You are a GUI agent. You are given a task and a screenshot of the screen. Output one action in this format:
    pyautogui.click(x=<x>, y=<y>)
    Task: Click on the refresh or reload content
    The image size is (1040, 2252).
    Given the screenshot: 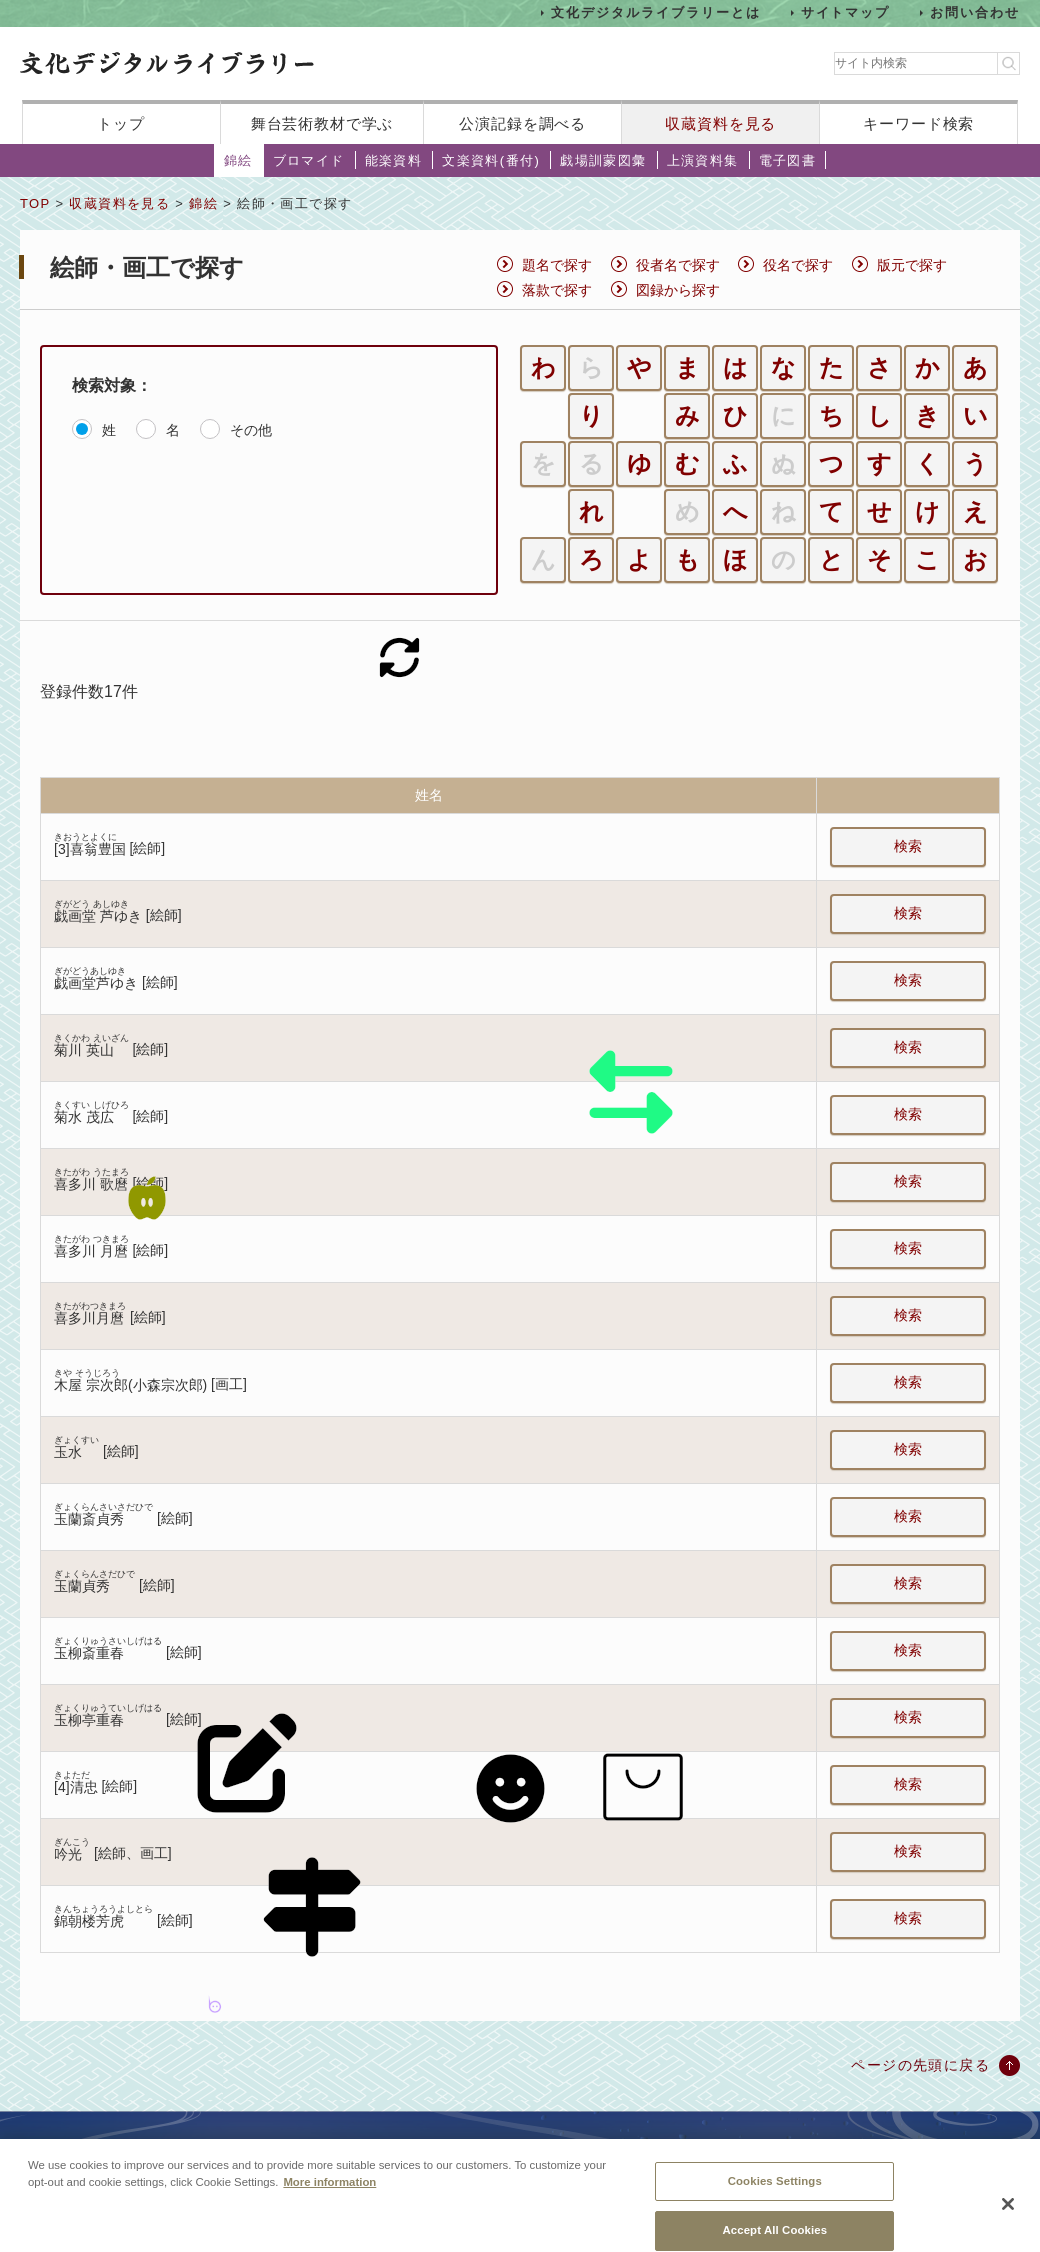 What is the action you would take?
    pyautogui.click(x=399, y=657)
    